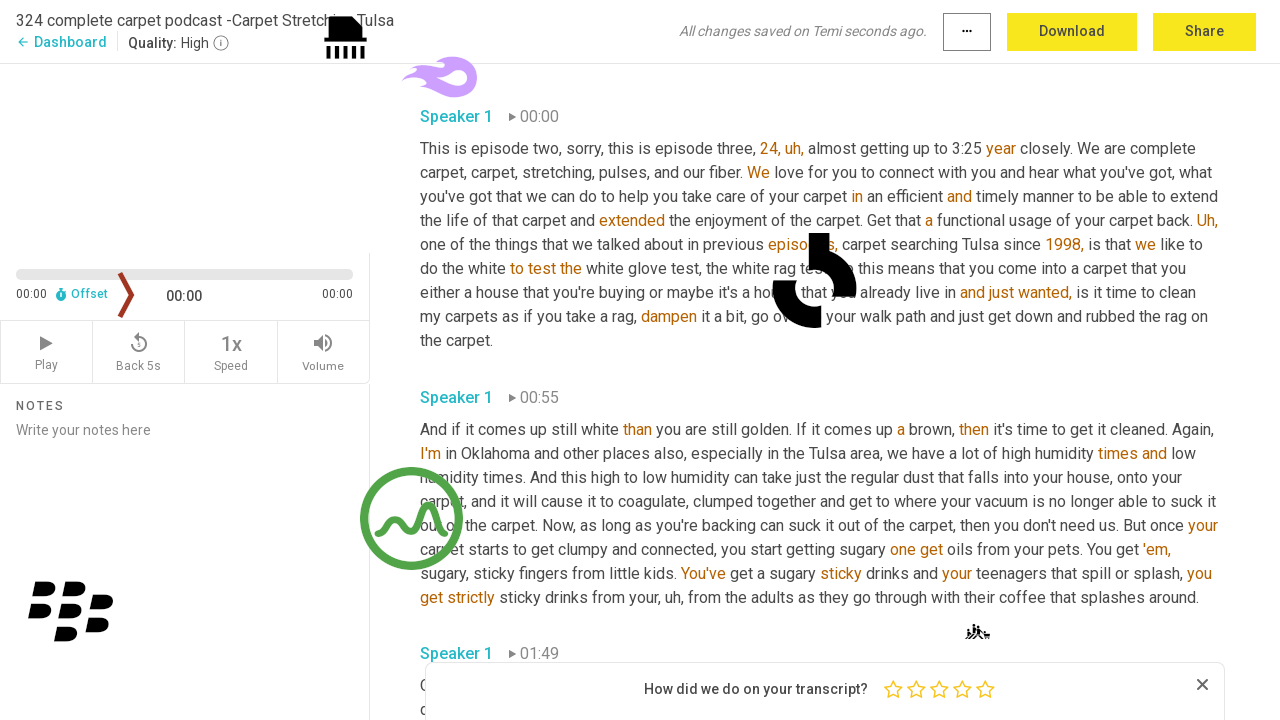  Describe the element at coordinates (977, 631) in the screenshot. I see `open the Chedraui shopping app` at that location.